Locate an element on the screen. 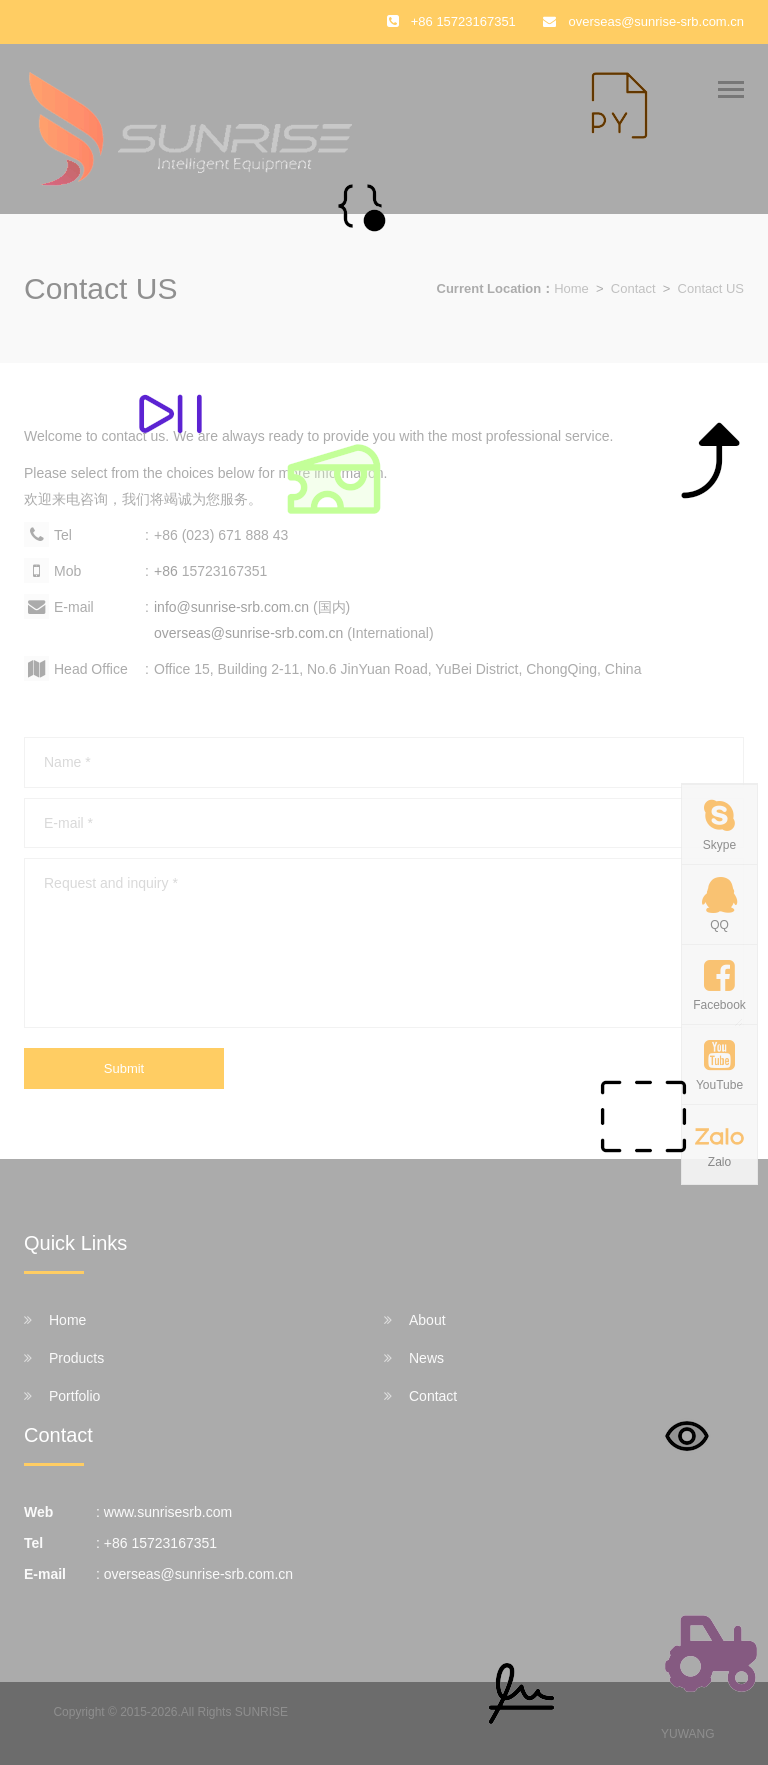  indicates a code block or JSON object with additional information is located at coordinates (360, 206).